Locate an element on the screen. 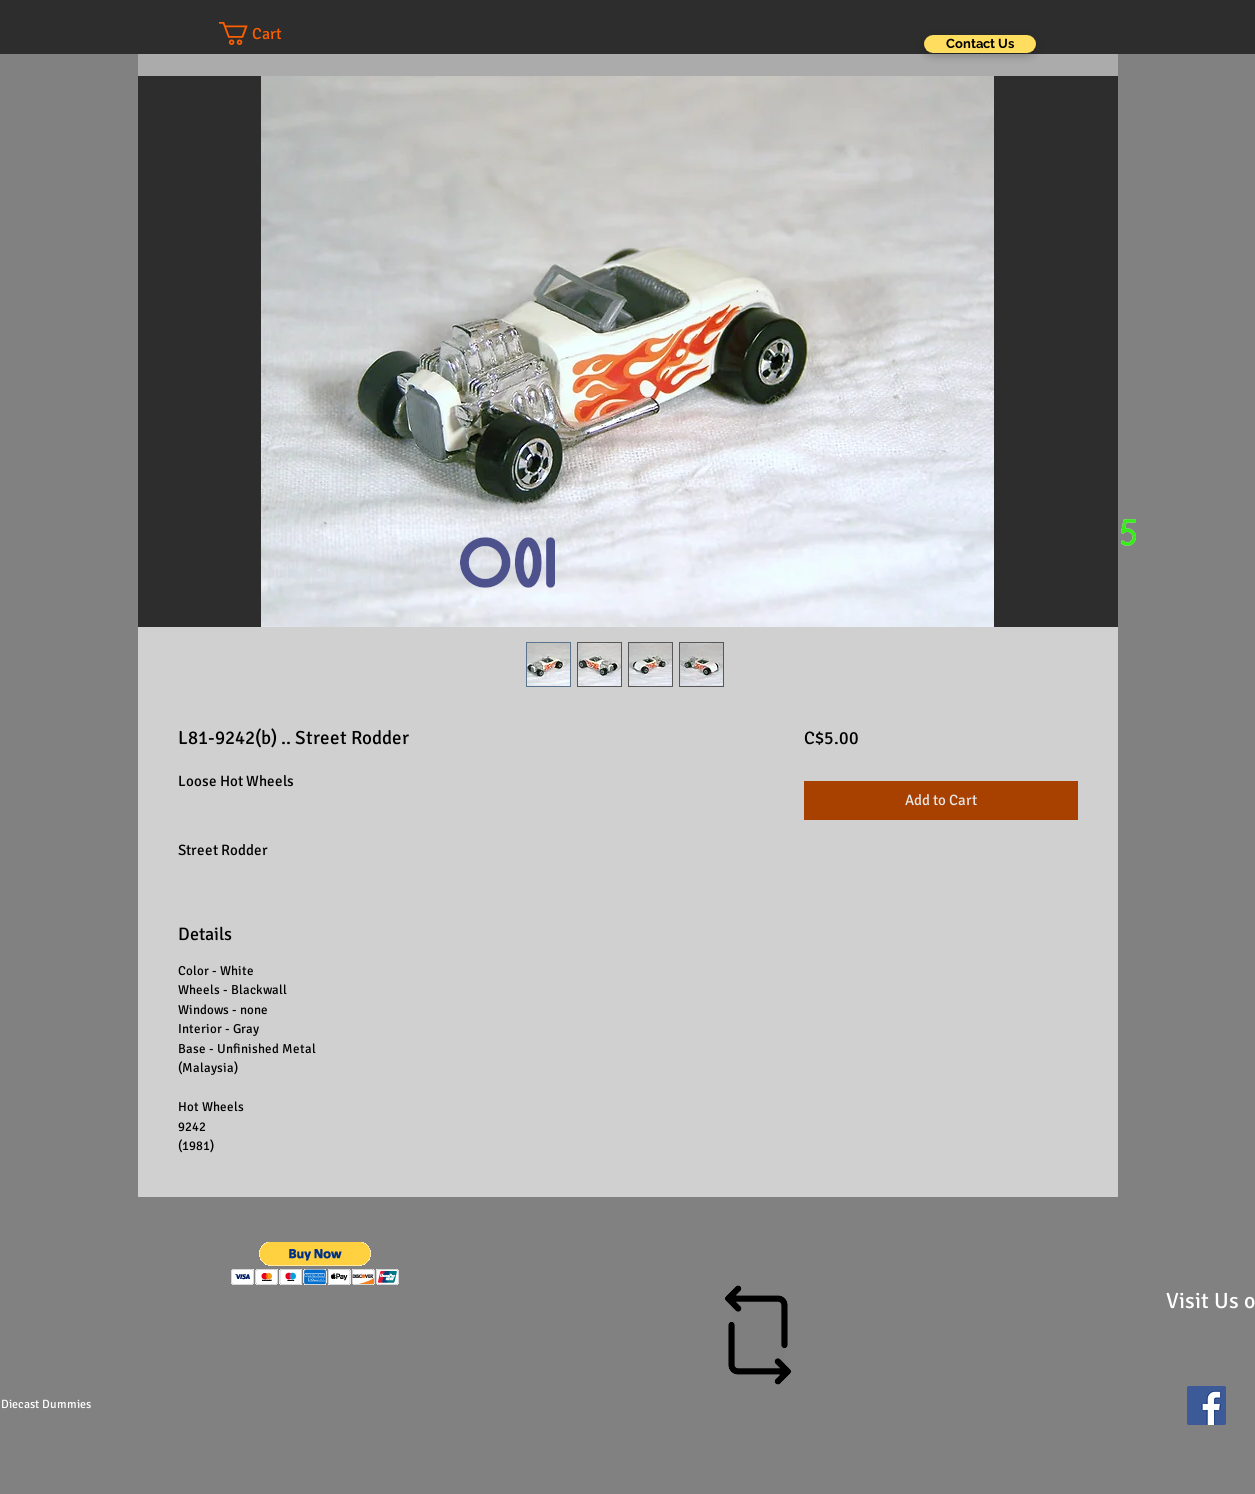 Image resolution: width=1255 pixels, height=1494 pixels. open the Medium app is located at coordinates (507, 562).